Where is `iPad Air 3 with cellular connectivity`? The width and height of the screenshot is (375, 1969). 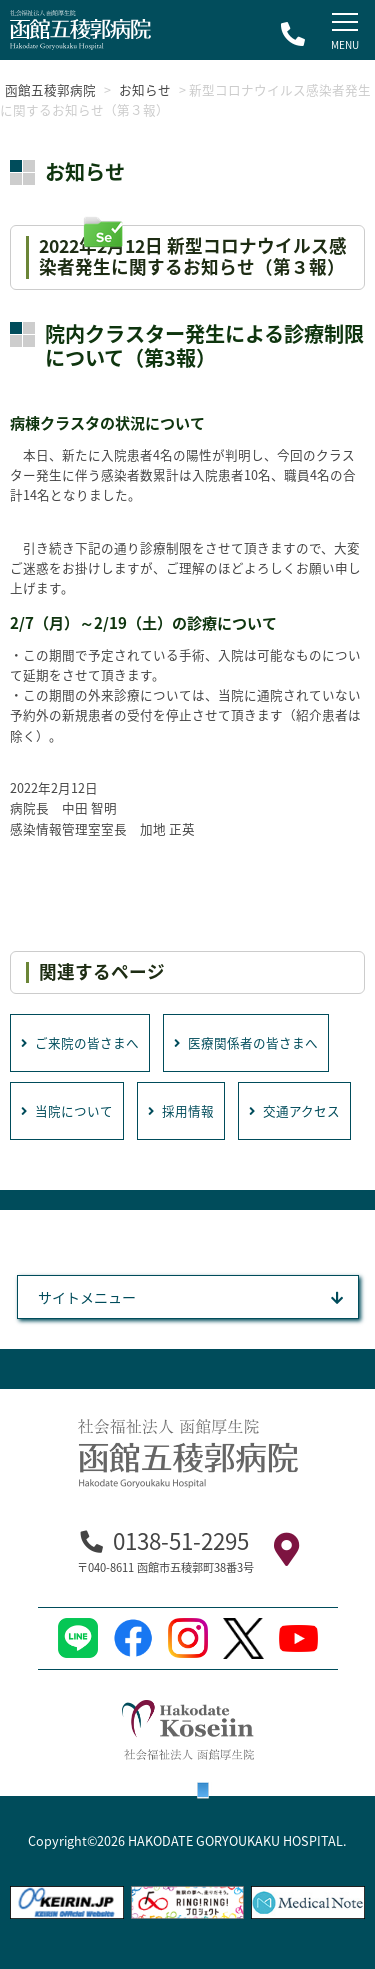
iPad Air 3 with cellular connectivity is located at coordinates (203, 1790).